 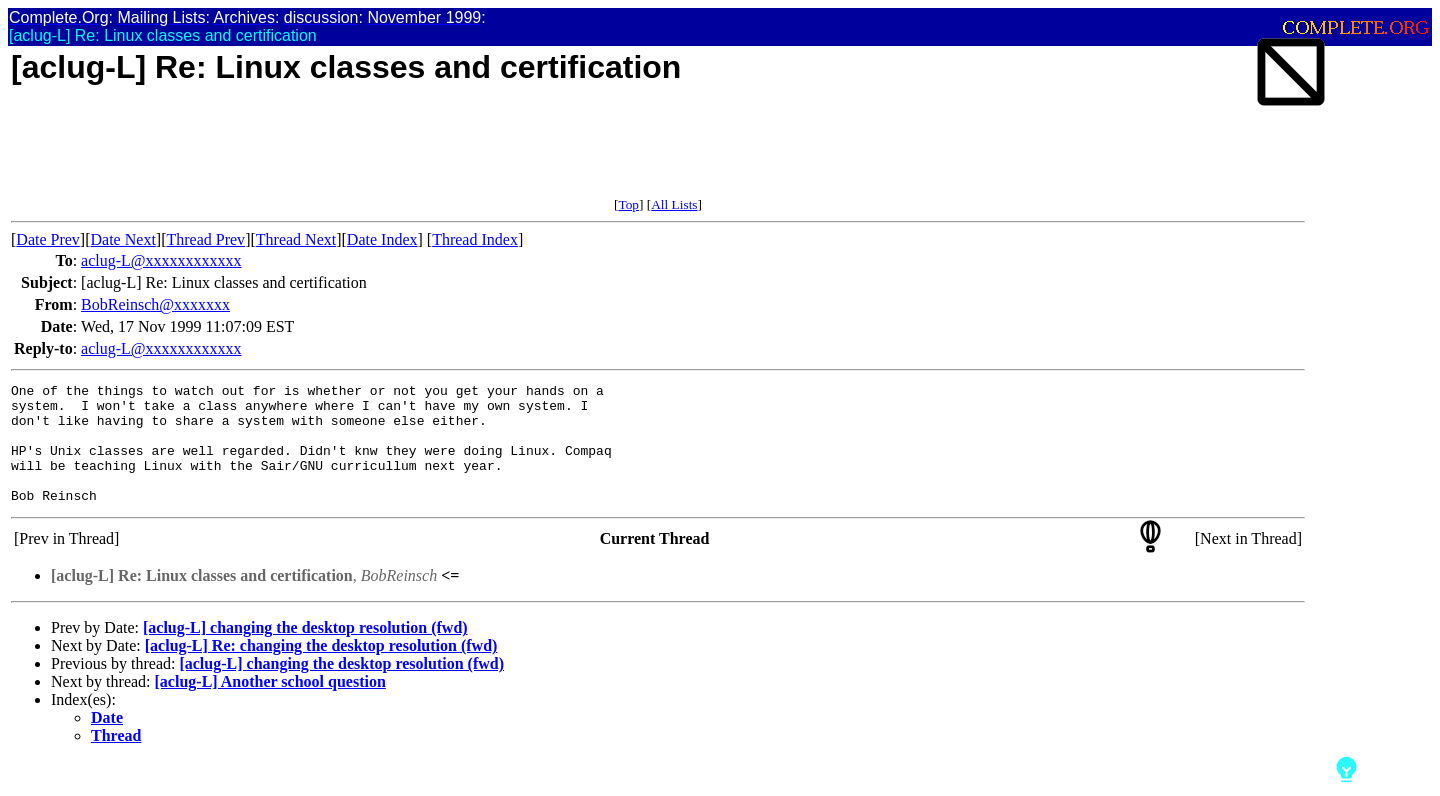 What do you see at coordinates (1291, 72) in the screenshot?
I see `placeholder for missing or unavailable content` at bounding box center [1291, 72].